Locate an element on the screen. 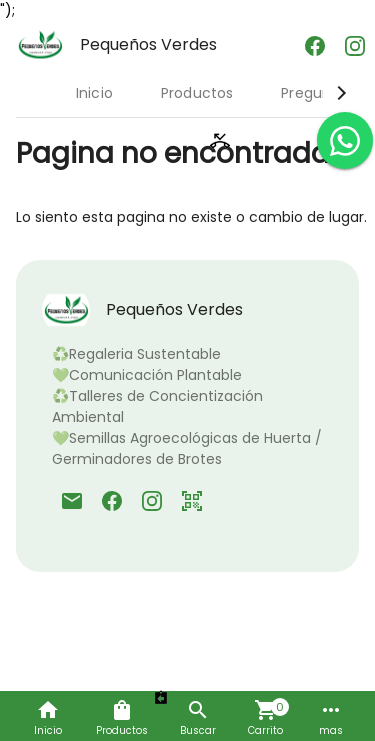 The image size is (375, 741). return or send back an assignment is located at coordinates (161, 698).